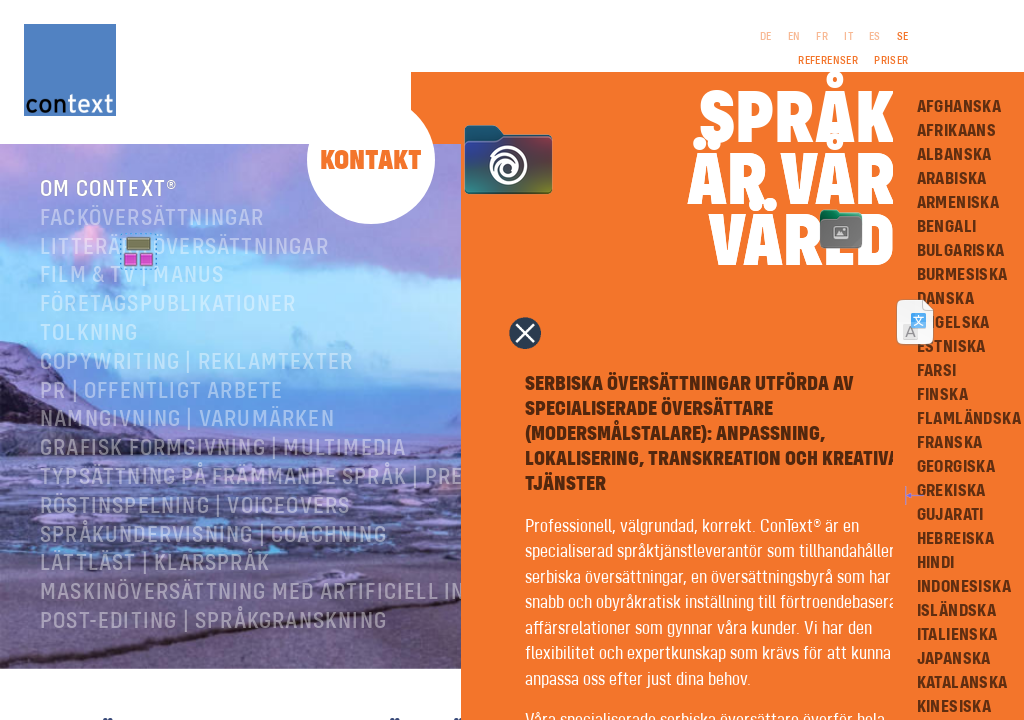 This screenshot has width=1024, height=720. I want to click on select all items in the current view, so click(138, 251).